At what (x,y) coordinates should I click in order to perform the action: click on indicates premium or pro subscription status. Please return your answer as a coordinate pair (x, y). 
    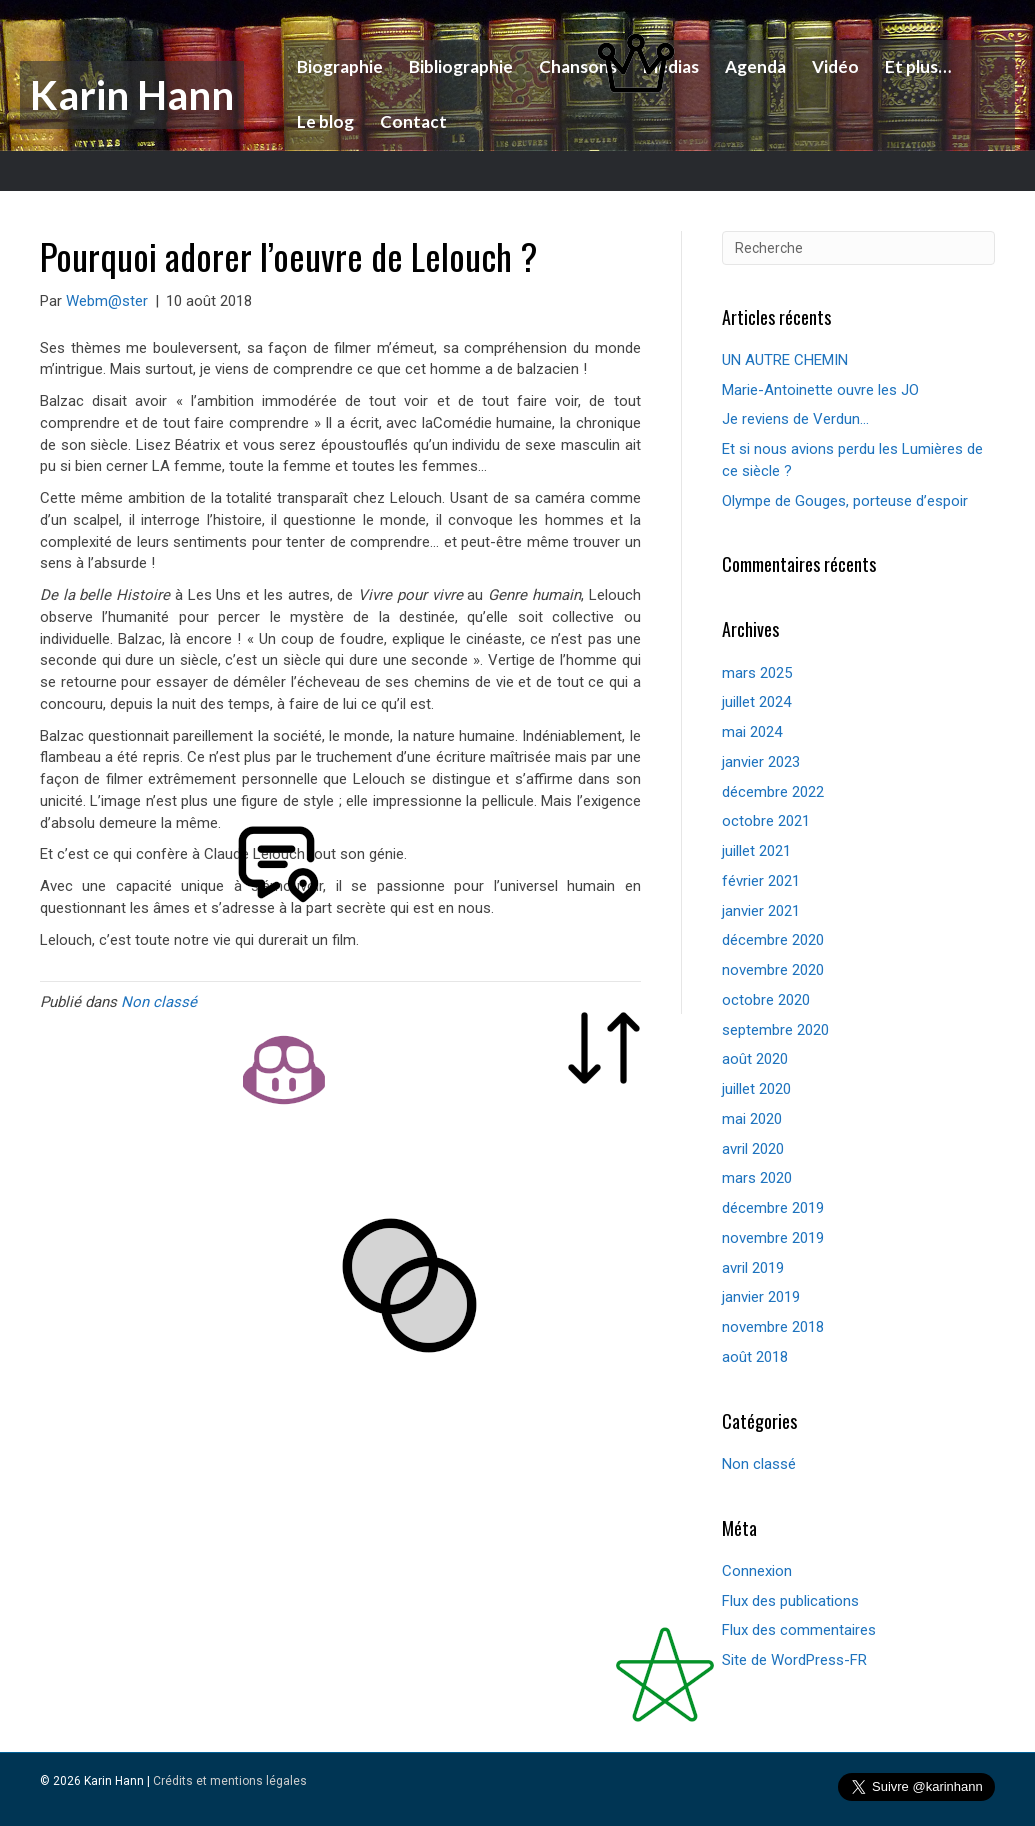
    Looking at the image, I should click on (636, 67).